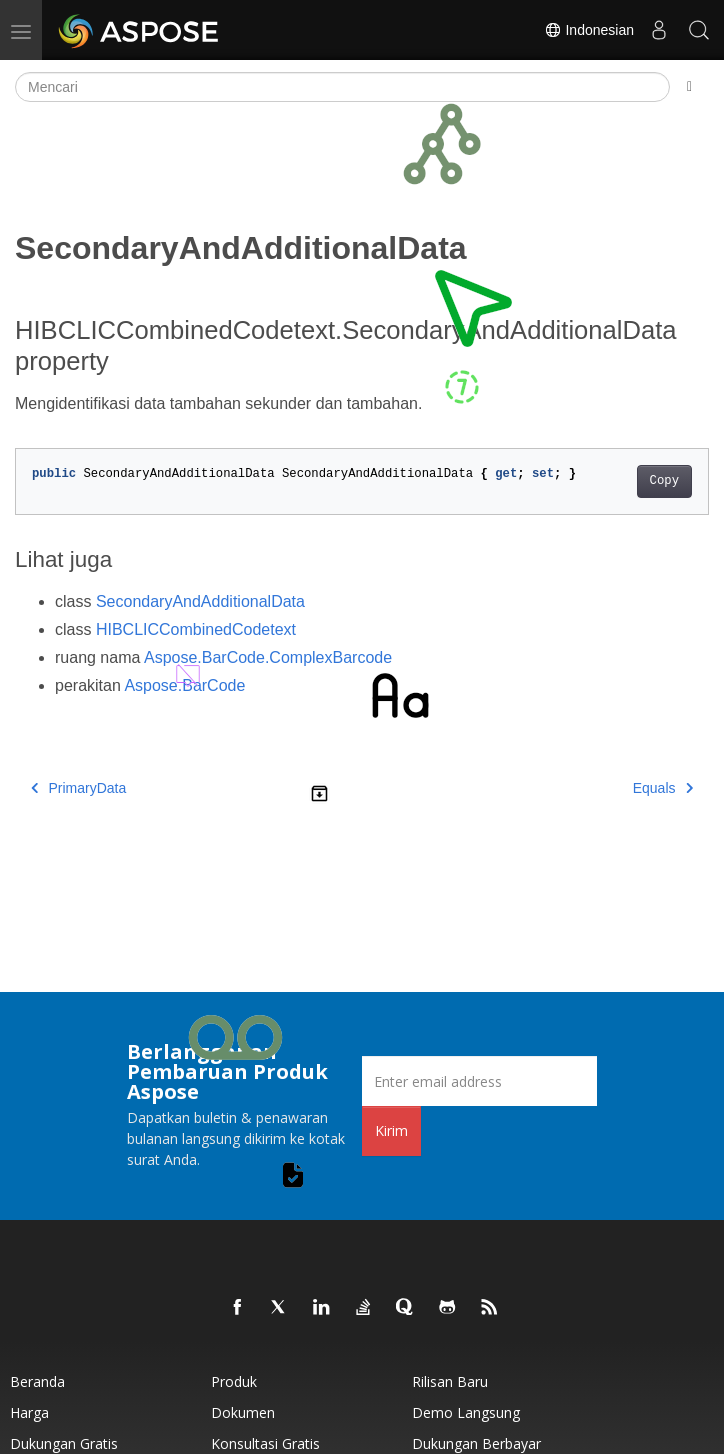 The width and height of the screenshot is (724, 1454). Describe the element at coordinates (444, 144) in the screenshot. I see `view hierarchical data structure` at that location.